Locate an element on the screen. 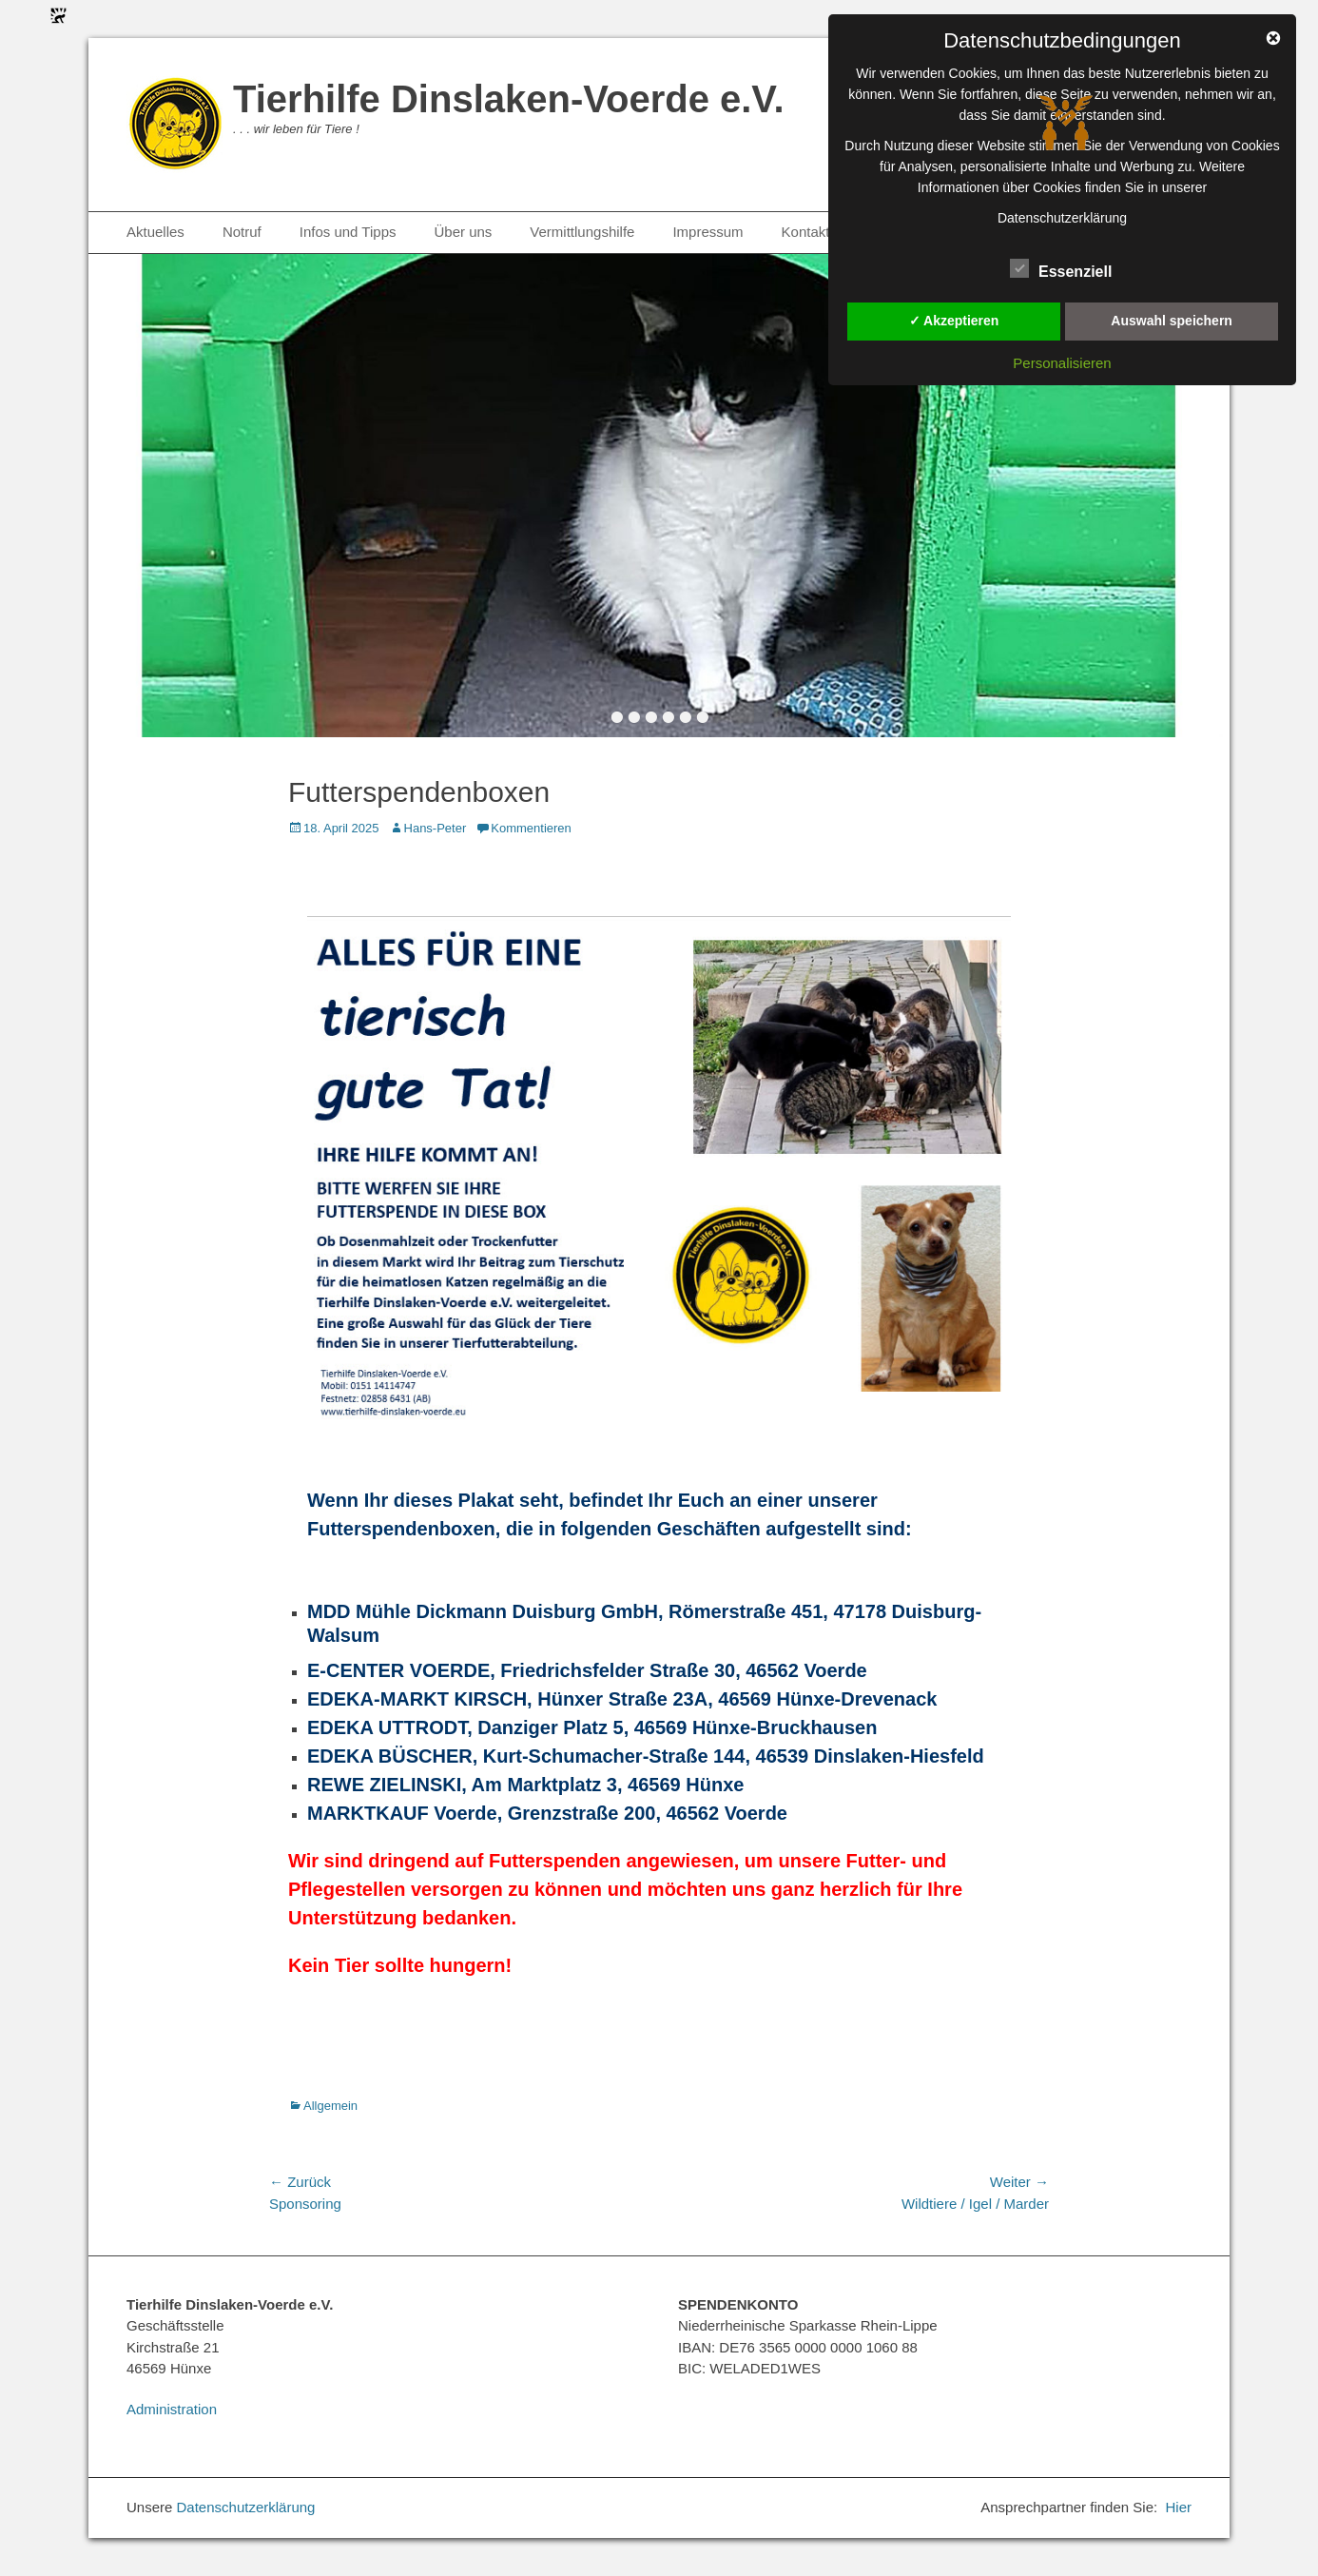  the lovers tarot card in a fortune telling or divination app is located at coordinates (1065, 123).